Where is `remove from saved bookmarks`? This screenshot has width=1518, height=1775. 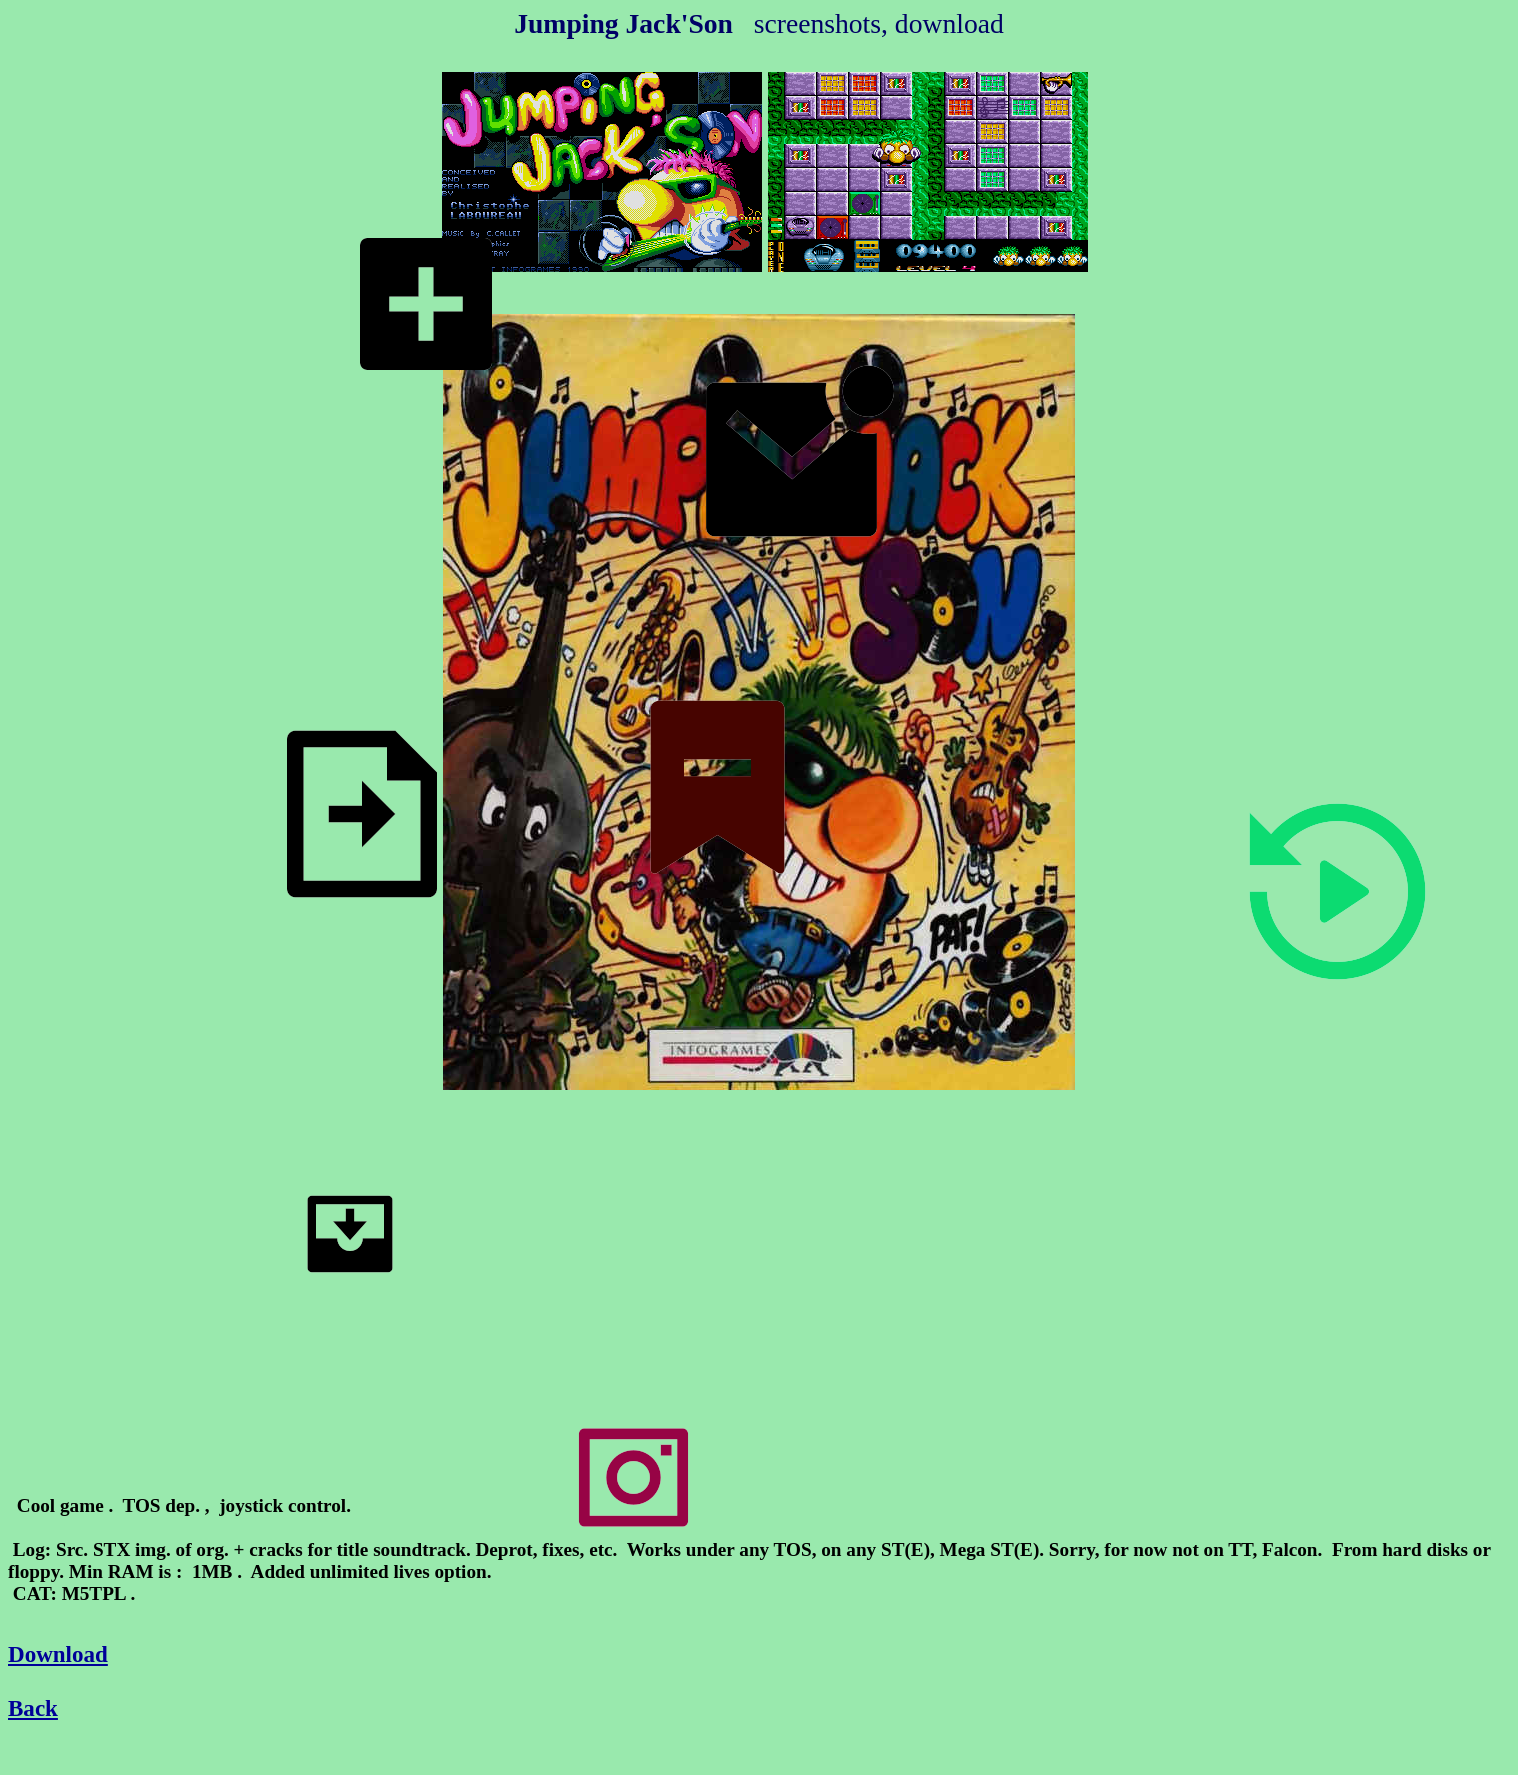
remove from saved bookmarks is located at coordinates (717, 784).